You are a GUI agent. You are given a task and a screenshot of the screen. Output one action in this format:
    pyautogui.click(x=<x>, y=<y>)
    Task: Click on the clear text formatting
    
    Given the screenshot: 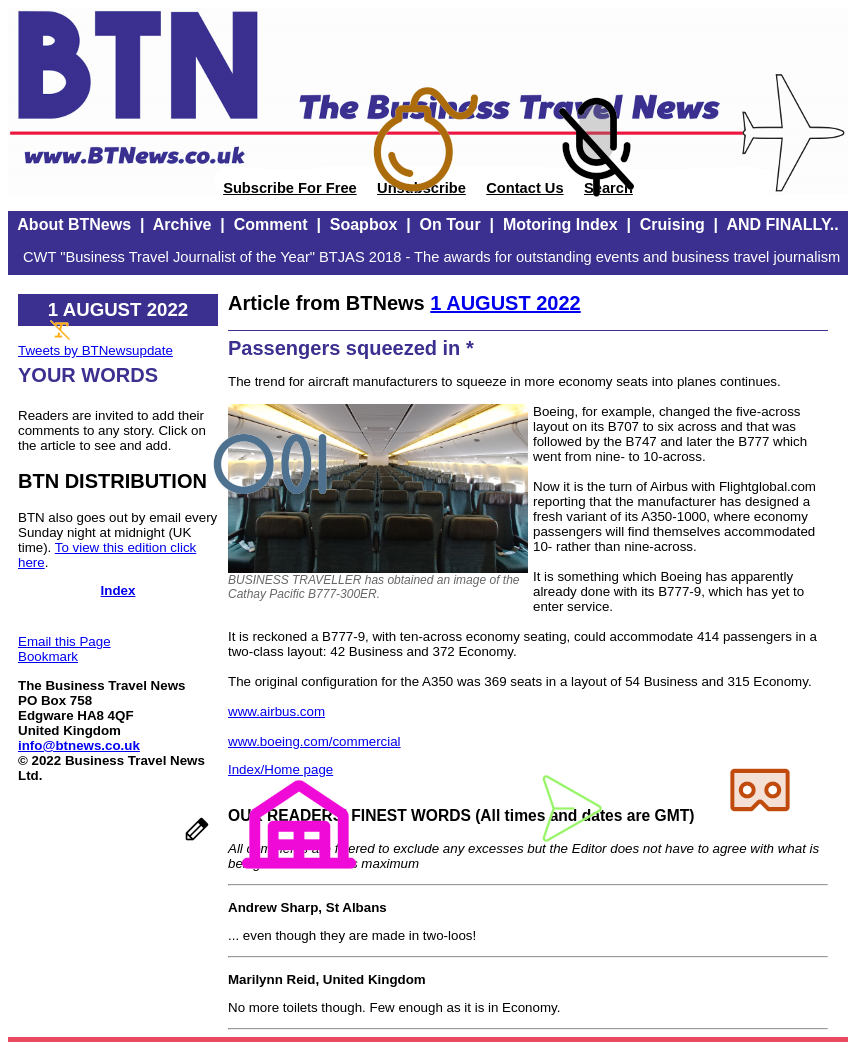 What is the action you would take?
    pyautogui.click(x=60, y=330)
    